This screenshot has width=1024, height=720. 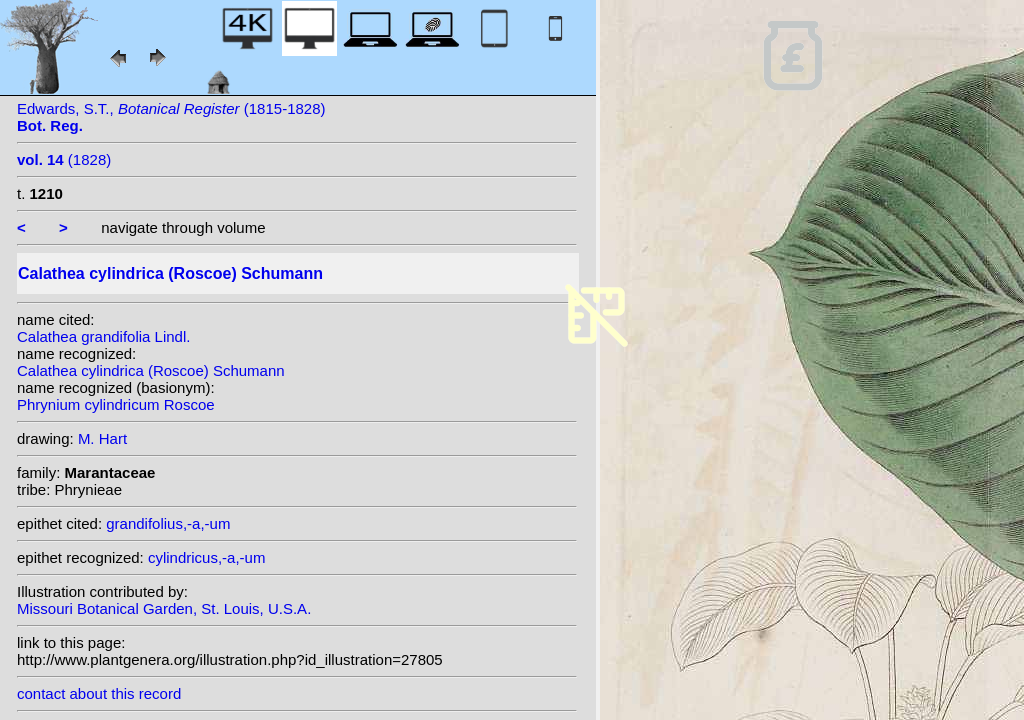 What do you see at coordinates (793, 54) in the screenshot?
I see `donate or tip in pounds` at bounding box center [793, 54].